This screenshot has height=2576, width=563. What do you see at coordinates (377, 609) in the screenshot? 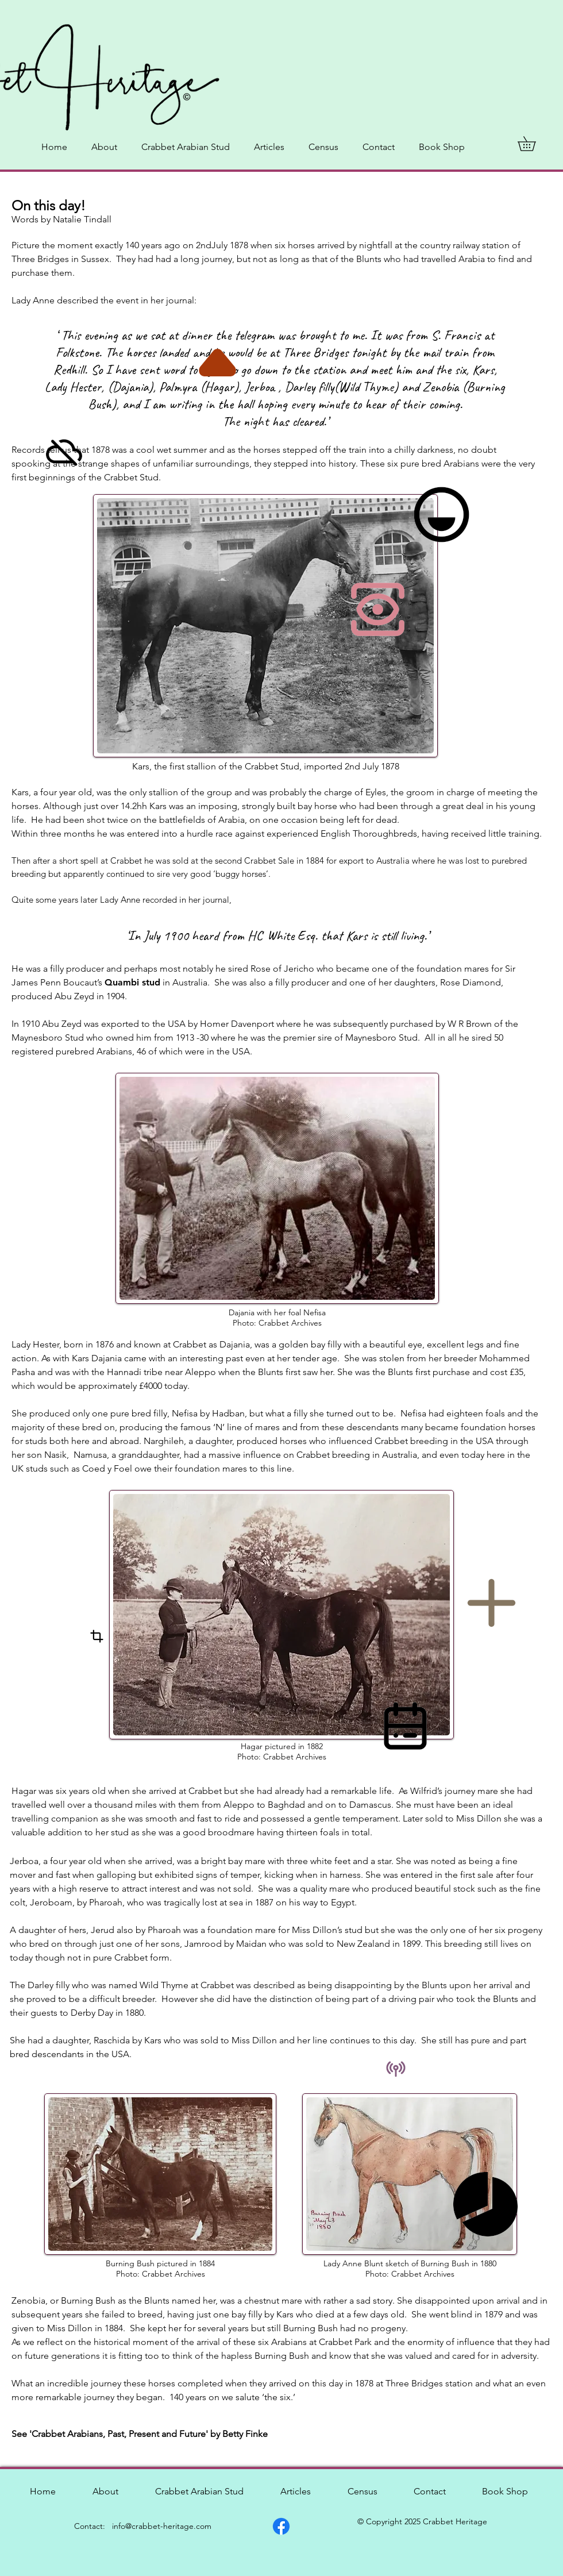
I see `view or preview content` at bounding box center [377, 609].